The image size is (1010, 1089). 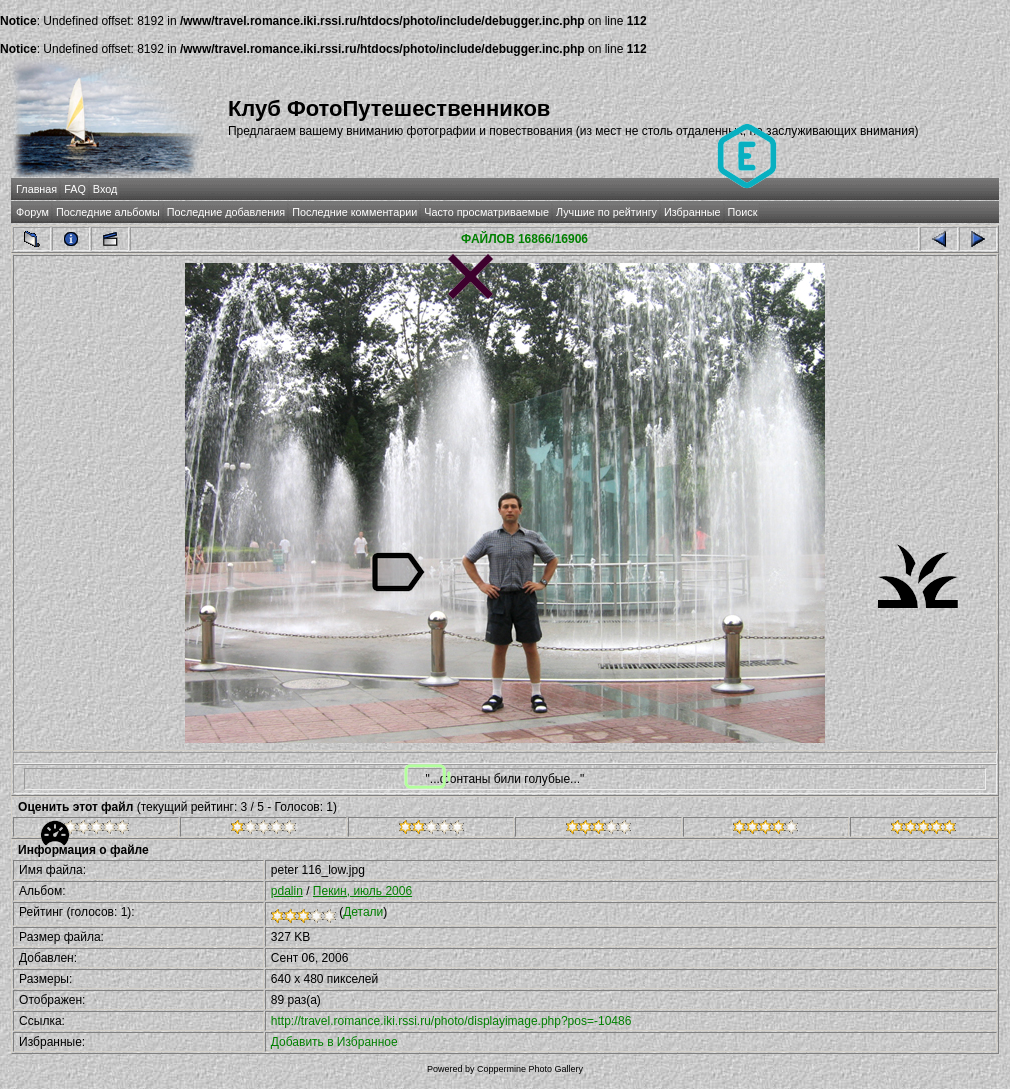 I want to click on add or edit a label for an item, so click(x=397, y=572).